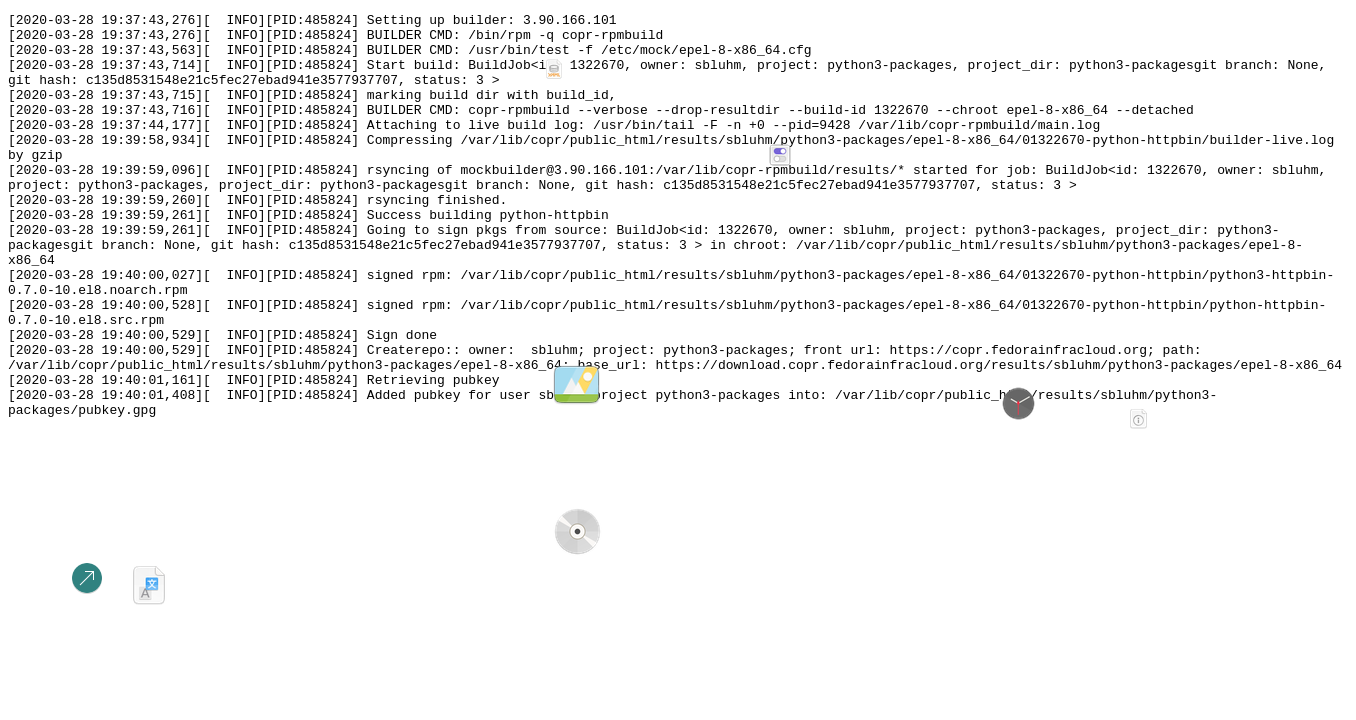 Image resolution: width=1356 pixels, height=720 pixels. Describe the element at coordinates (149, 585) in the screenshot. I see `a gettext translation file for software localization` at that location.